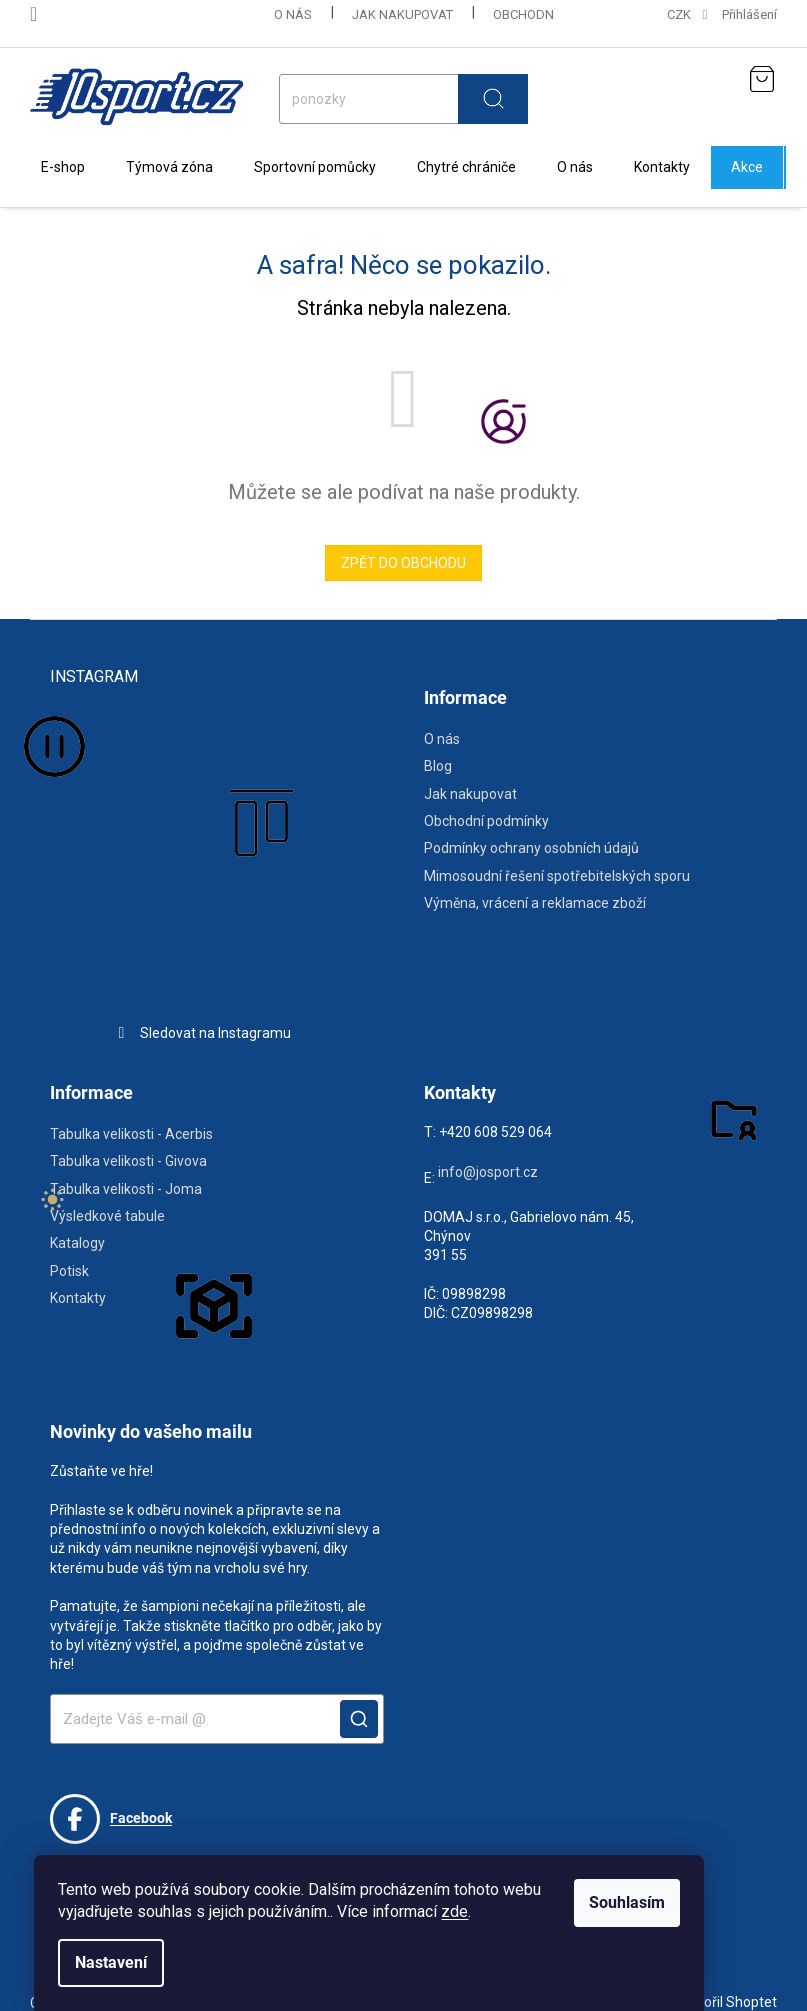 This screenshot has width=807, height=2011. What do you see at coordinates (503, 421) in the screenshot?
I see `remove a user from your contacts` at bounding box center [503, 421].